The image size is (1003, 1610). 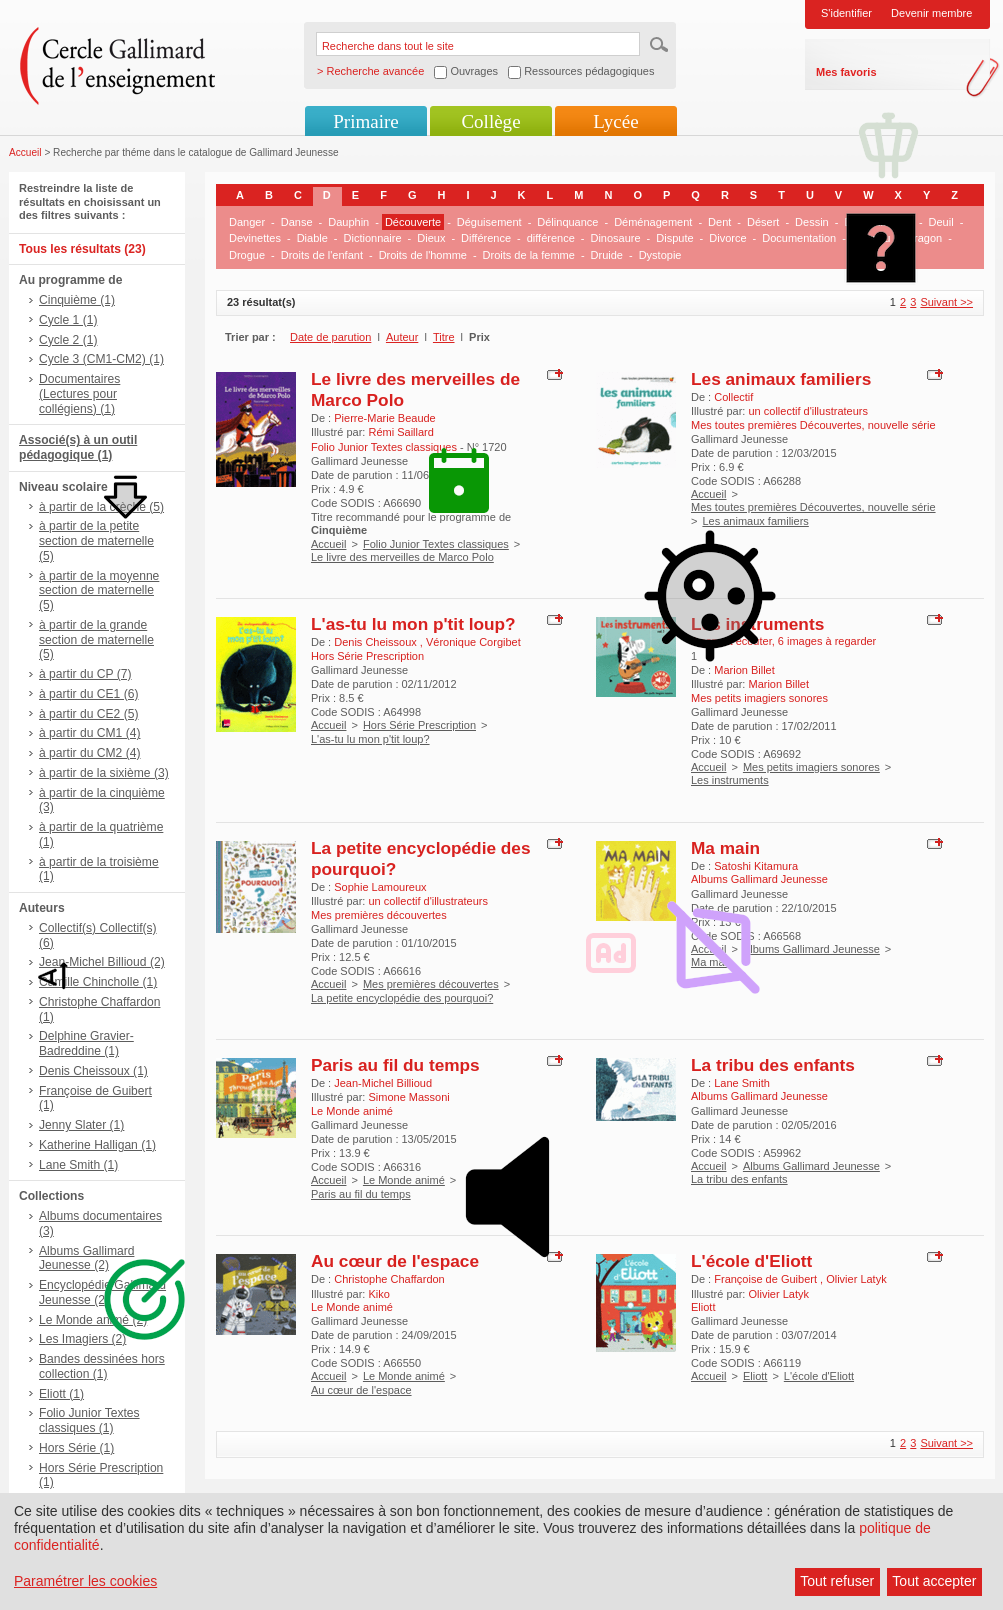 What do you see at coordinates (144, 1299) in the screenshot?
I see `set a goal or objective` at bounding box center [144, 1299].